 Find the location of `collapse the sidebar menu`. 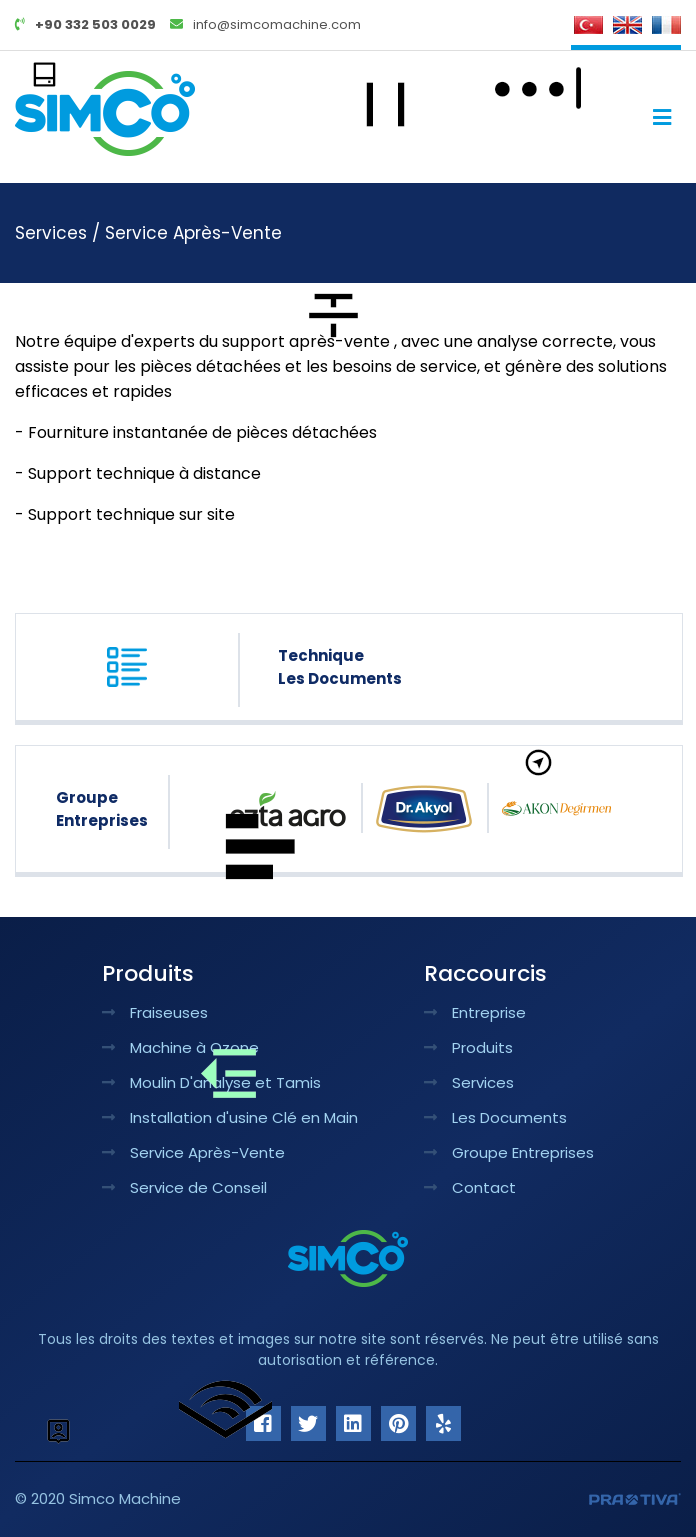

collapse the sidebar menu is located at coordinates (228, 1073).